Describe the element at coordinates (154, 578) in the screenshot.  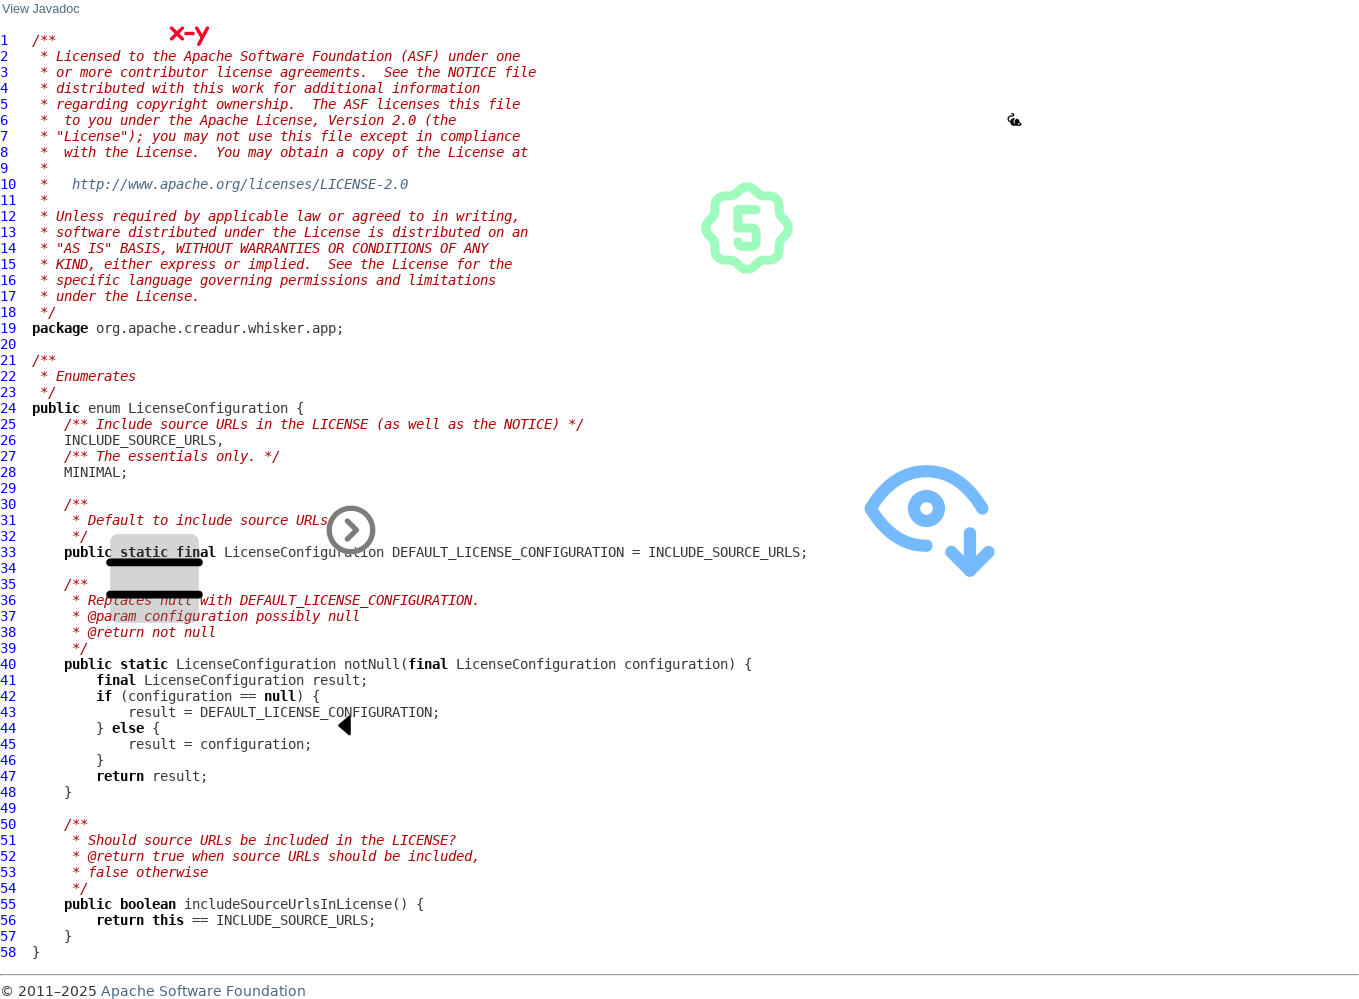
I see `indicates equality or comparison function` at that location.